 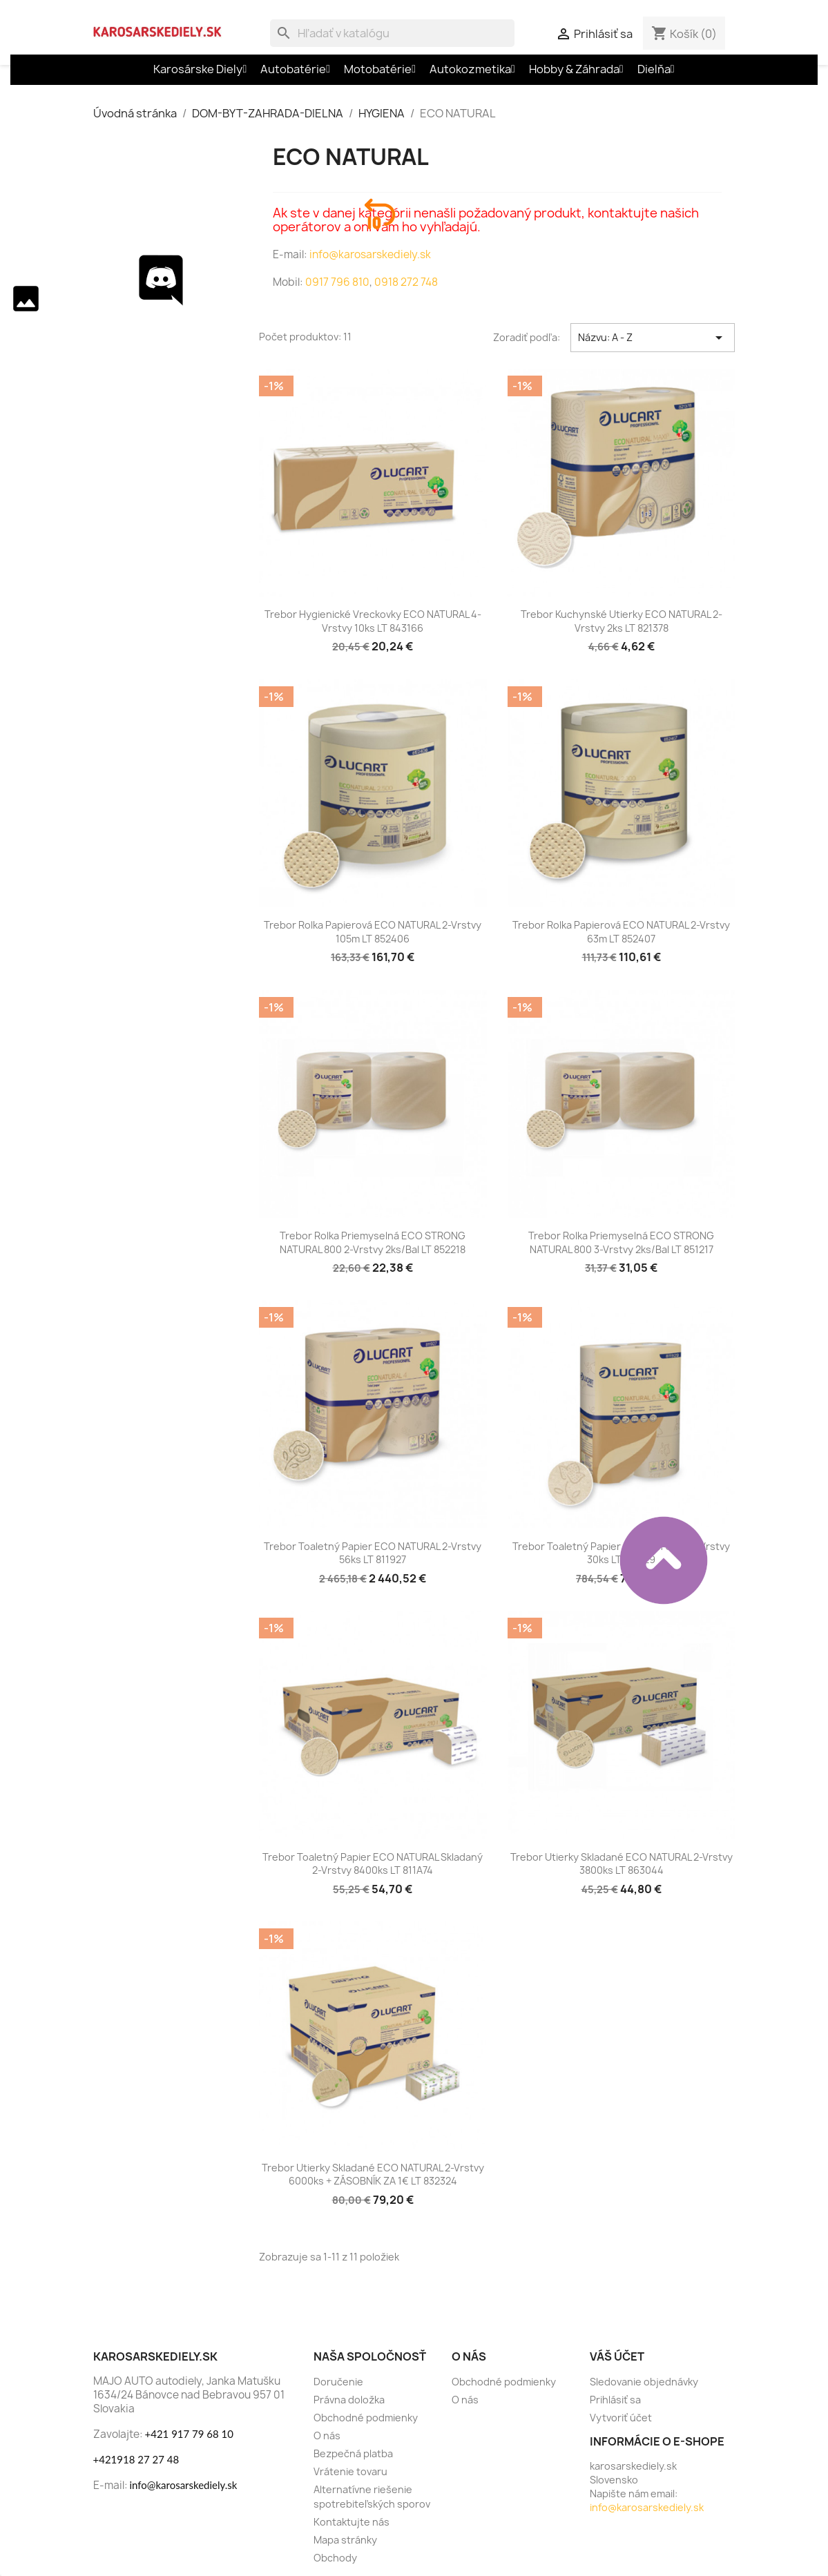 What do you see at coordinates (161, 280) in the screenshot?
I see `open Discord` at bounding box center [161, 280].